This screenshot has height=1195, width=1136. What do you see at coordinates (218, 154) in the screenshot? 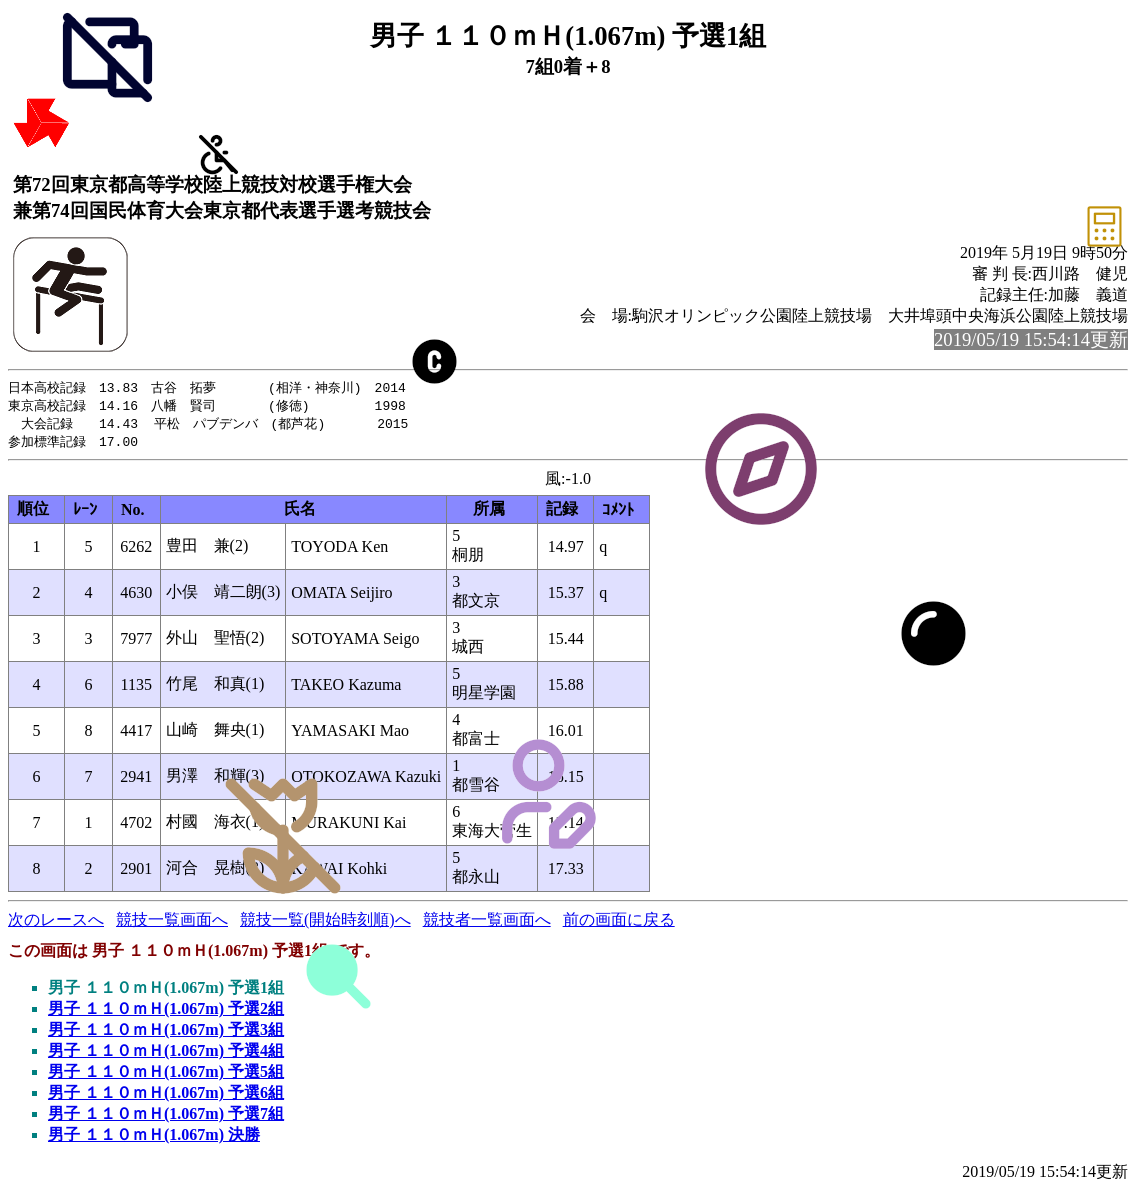
I see `accessibility features are turned off` at bounding box center [218, 154].